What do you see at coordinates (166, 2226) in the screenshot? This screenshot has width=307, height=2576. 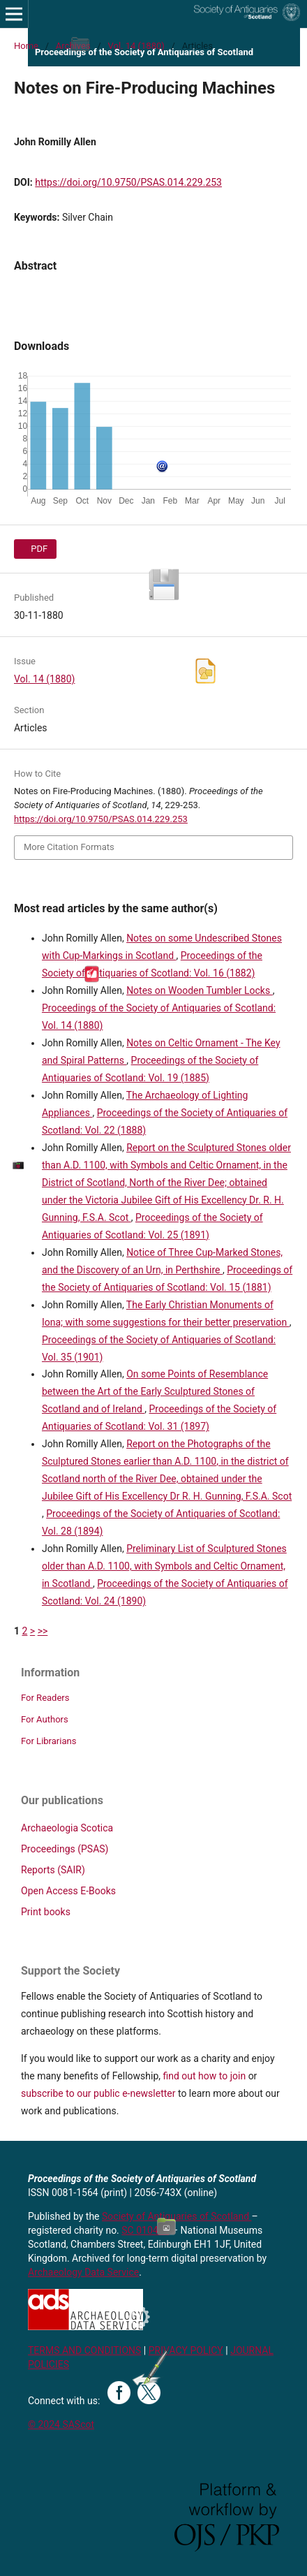 I see `open pictures folder` at bounding box center [166, 2226].